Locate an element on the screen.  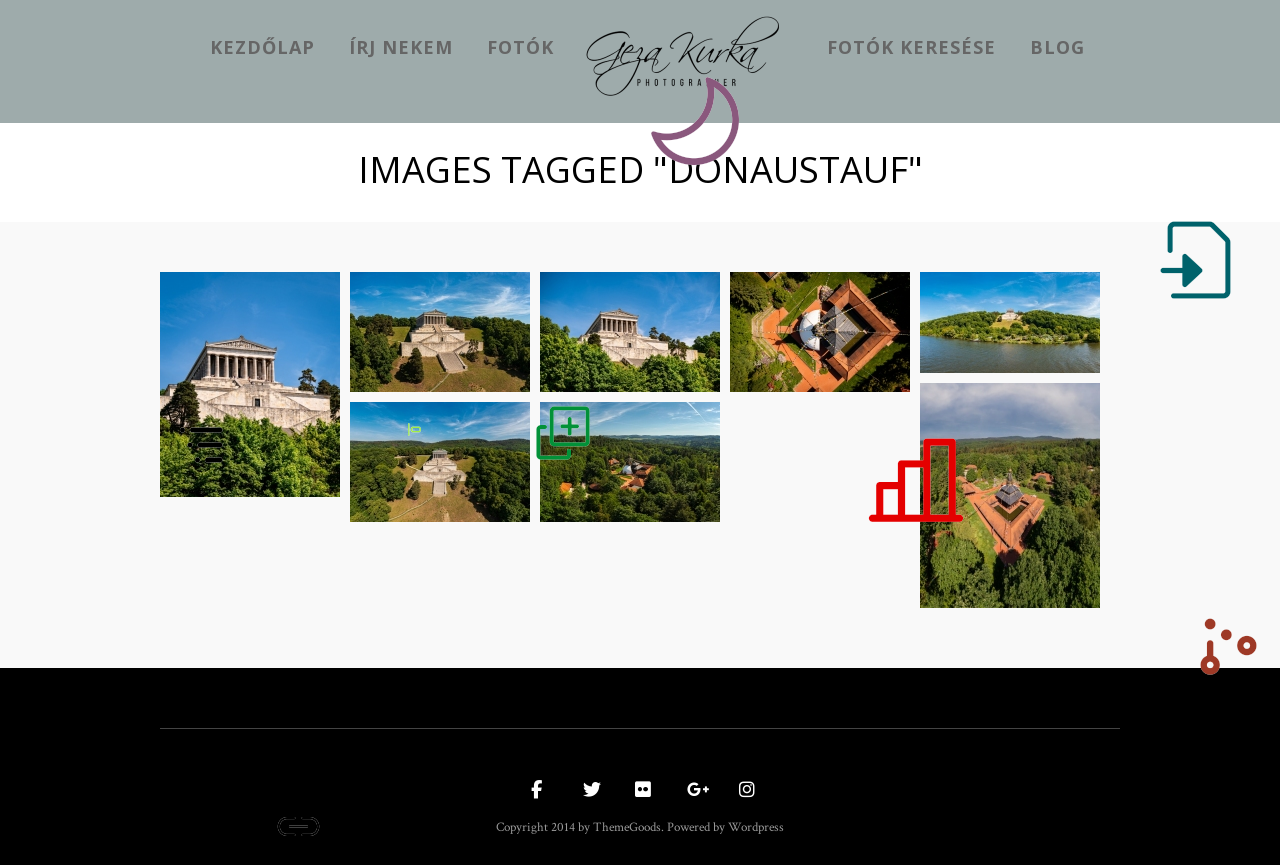
duplicate or copy this item is located at coordinates (563, 433).